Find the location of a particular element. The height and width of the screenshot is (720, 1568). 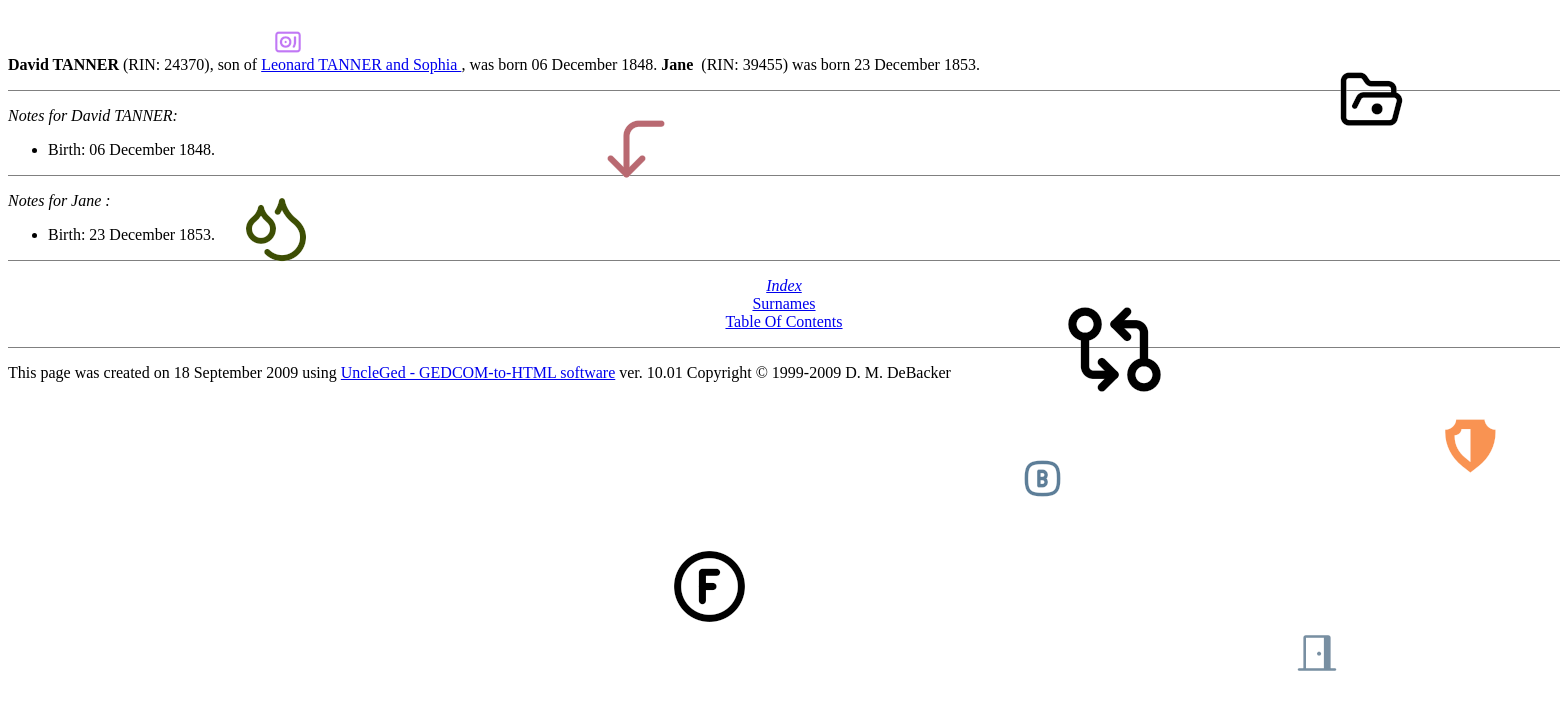

log out or exit the application is located at coordinates (1317, 653).